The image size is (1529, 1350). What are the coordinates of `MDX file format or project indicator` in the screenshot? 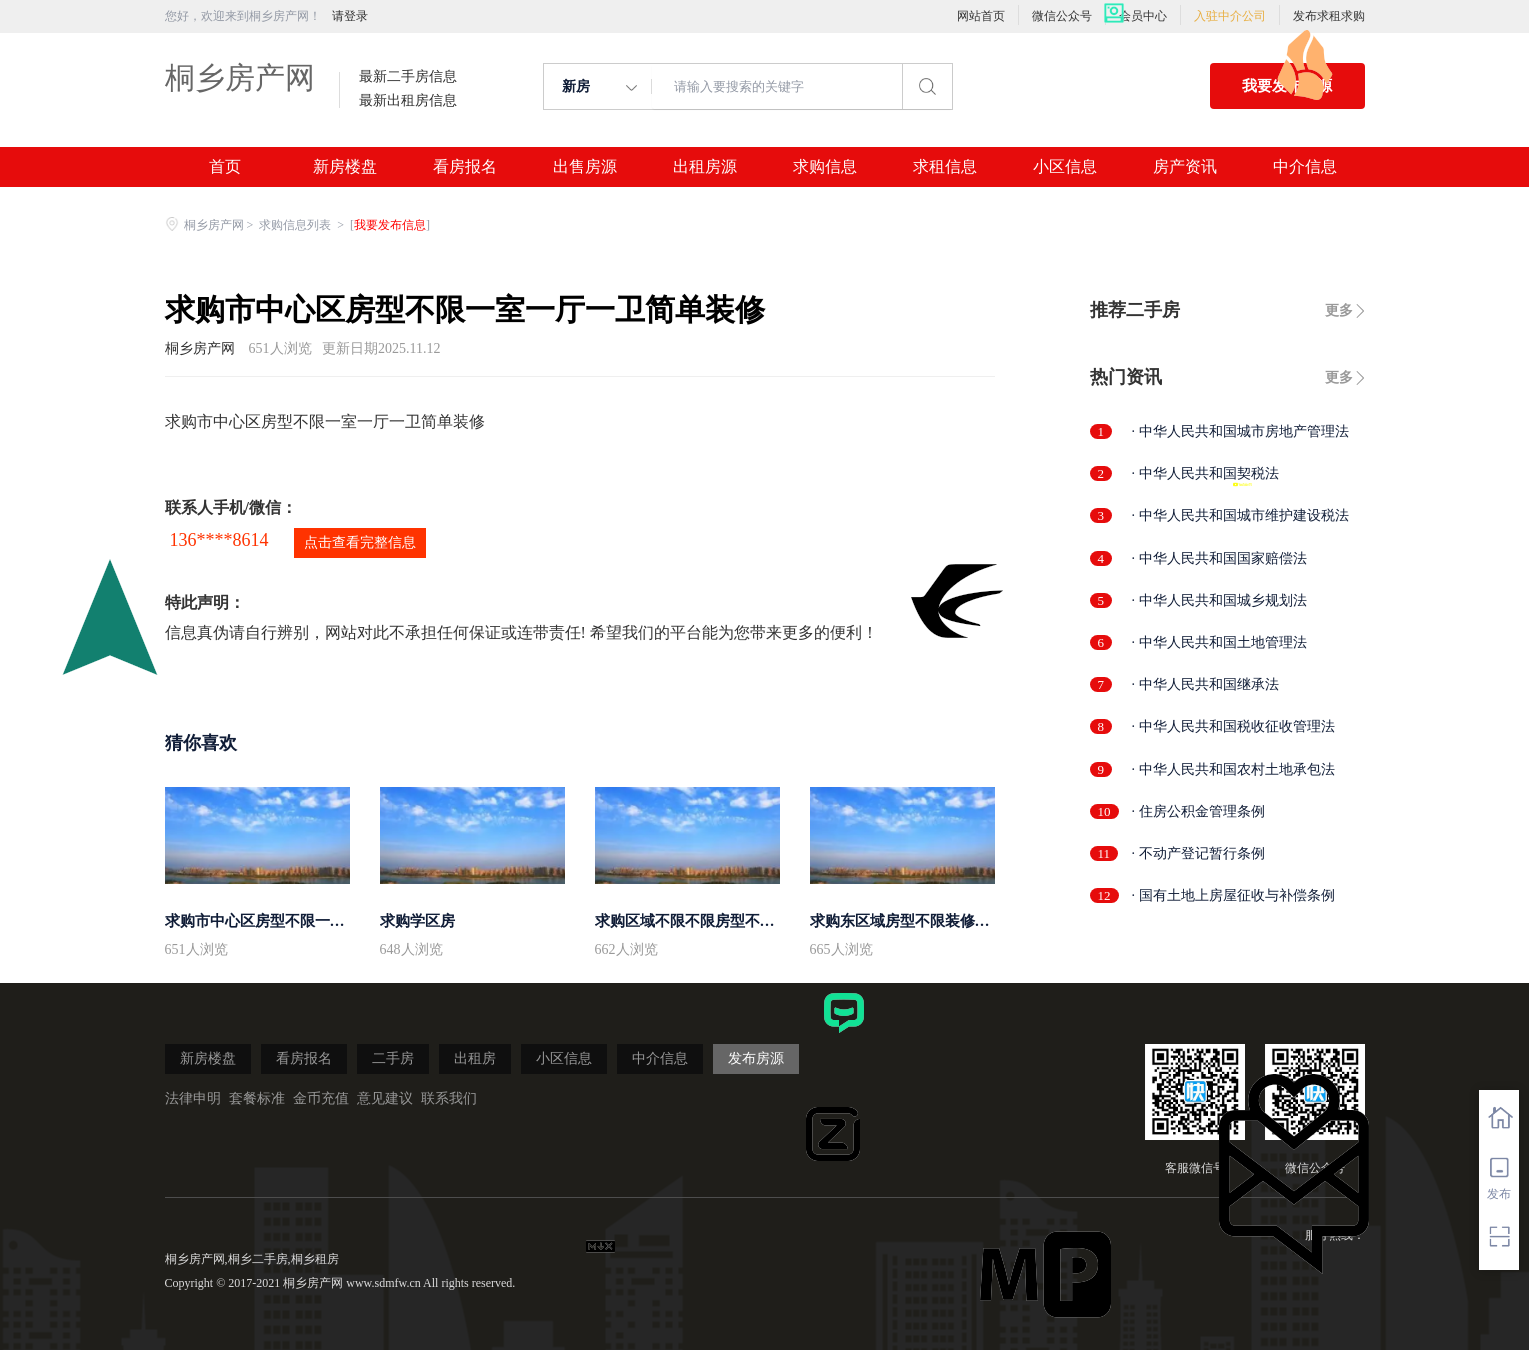 It's located at (600, 1246).